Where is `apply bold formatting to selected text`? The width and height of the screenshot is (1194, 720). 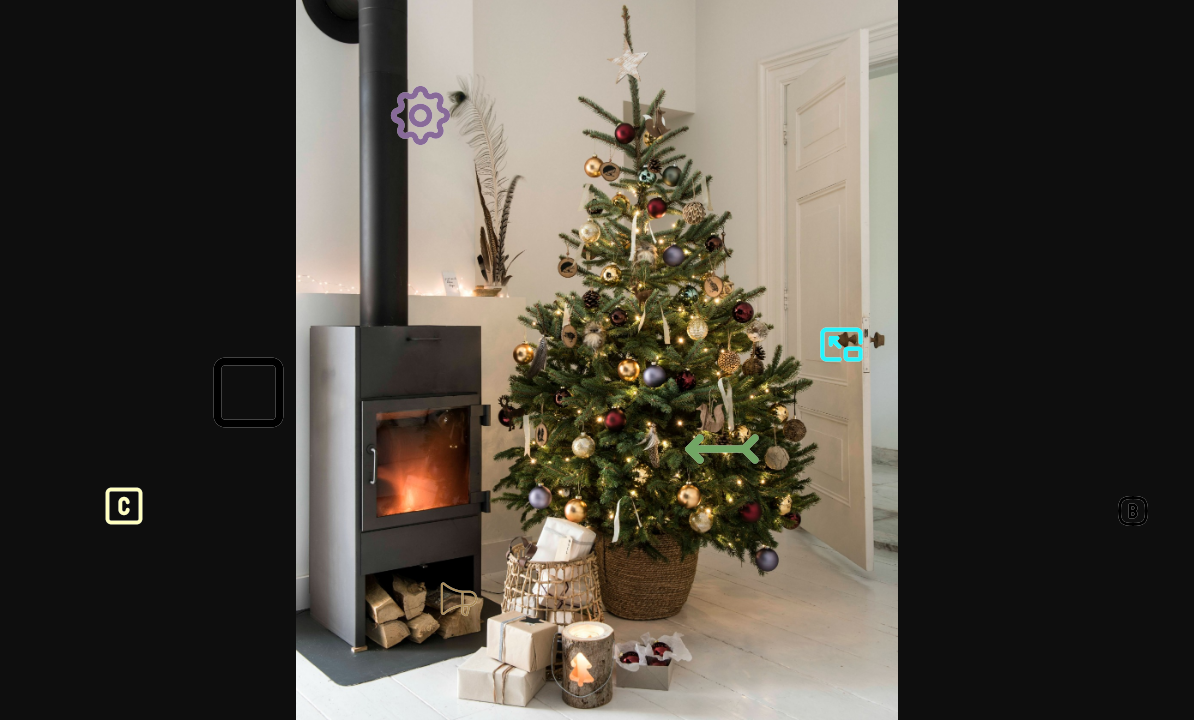
apply bold formatting to selected text is located at coordinates (1133, 511).